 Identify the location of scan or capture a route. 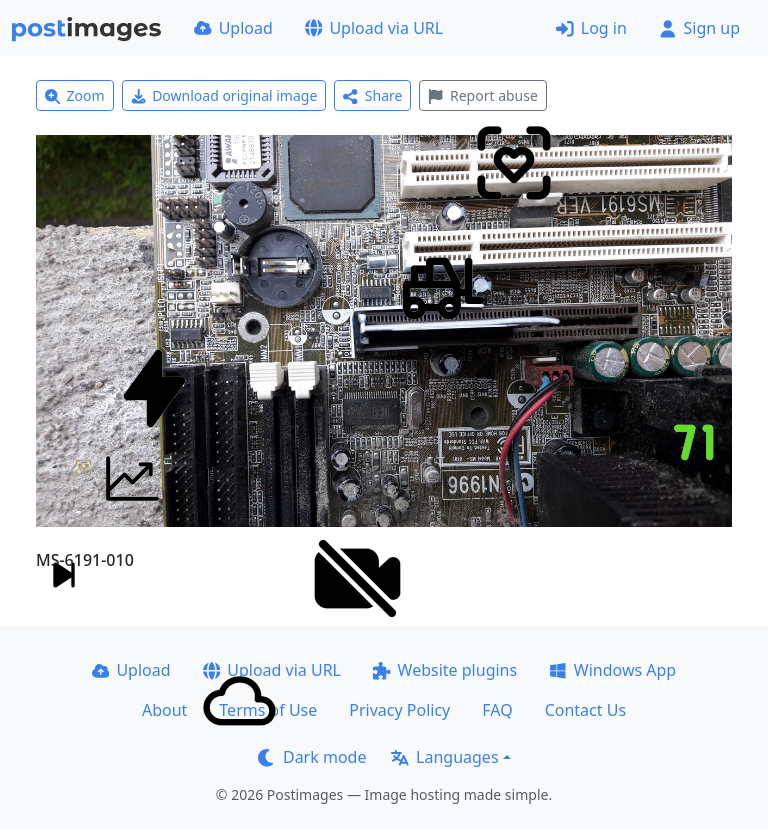
(83, 467).